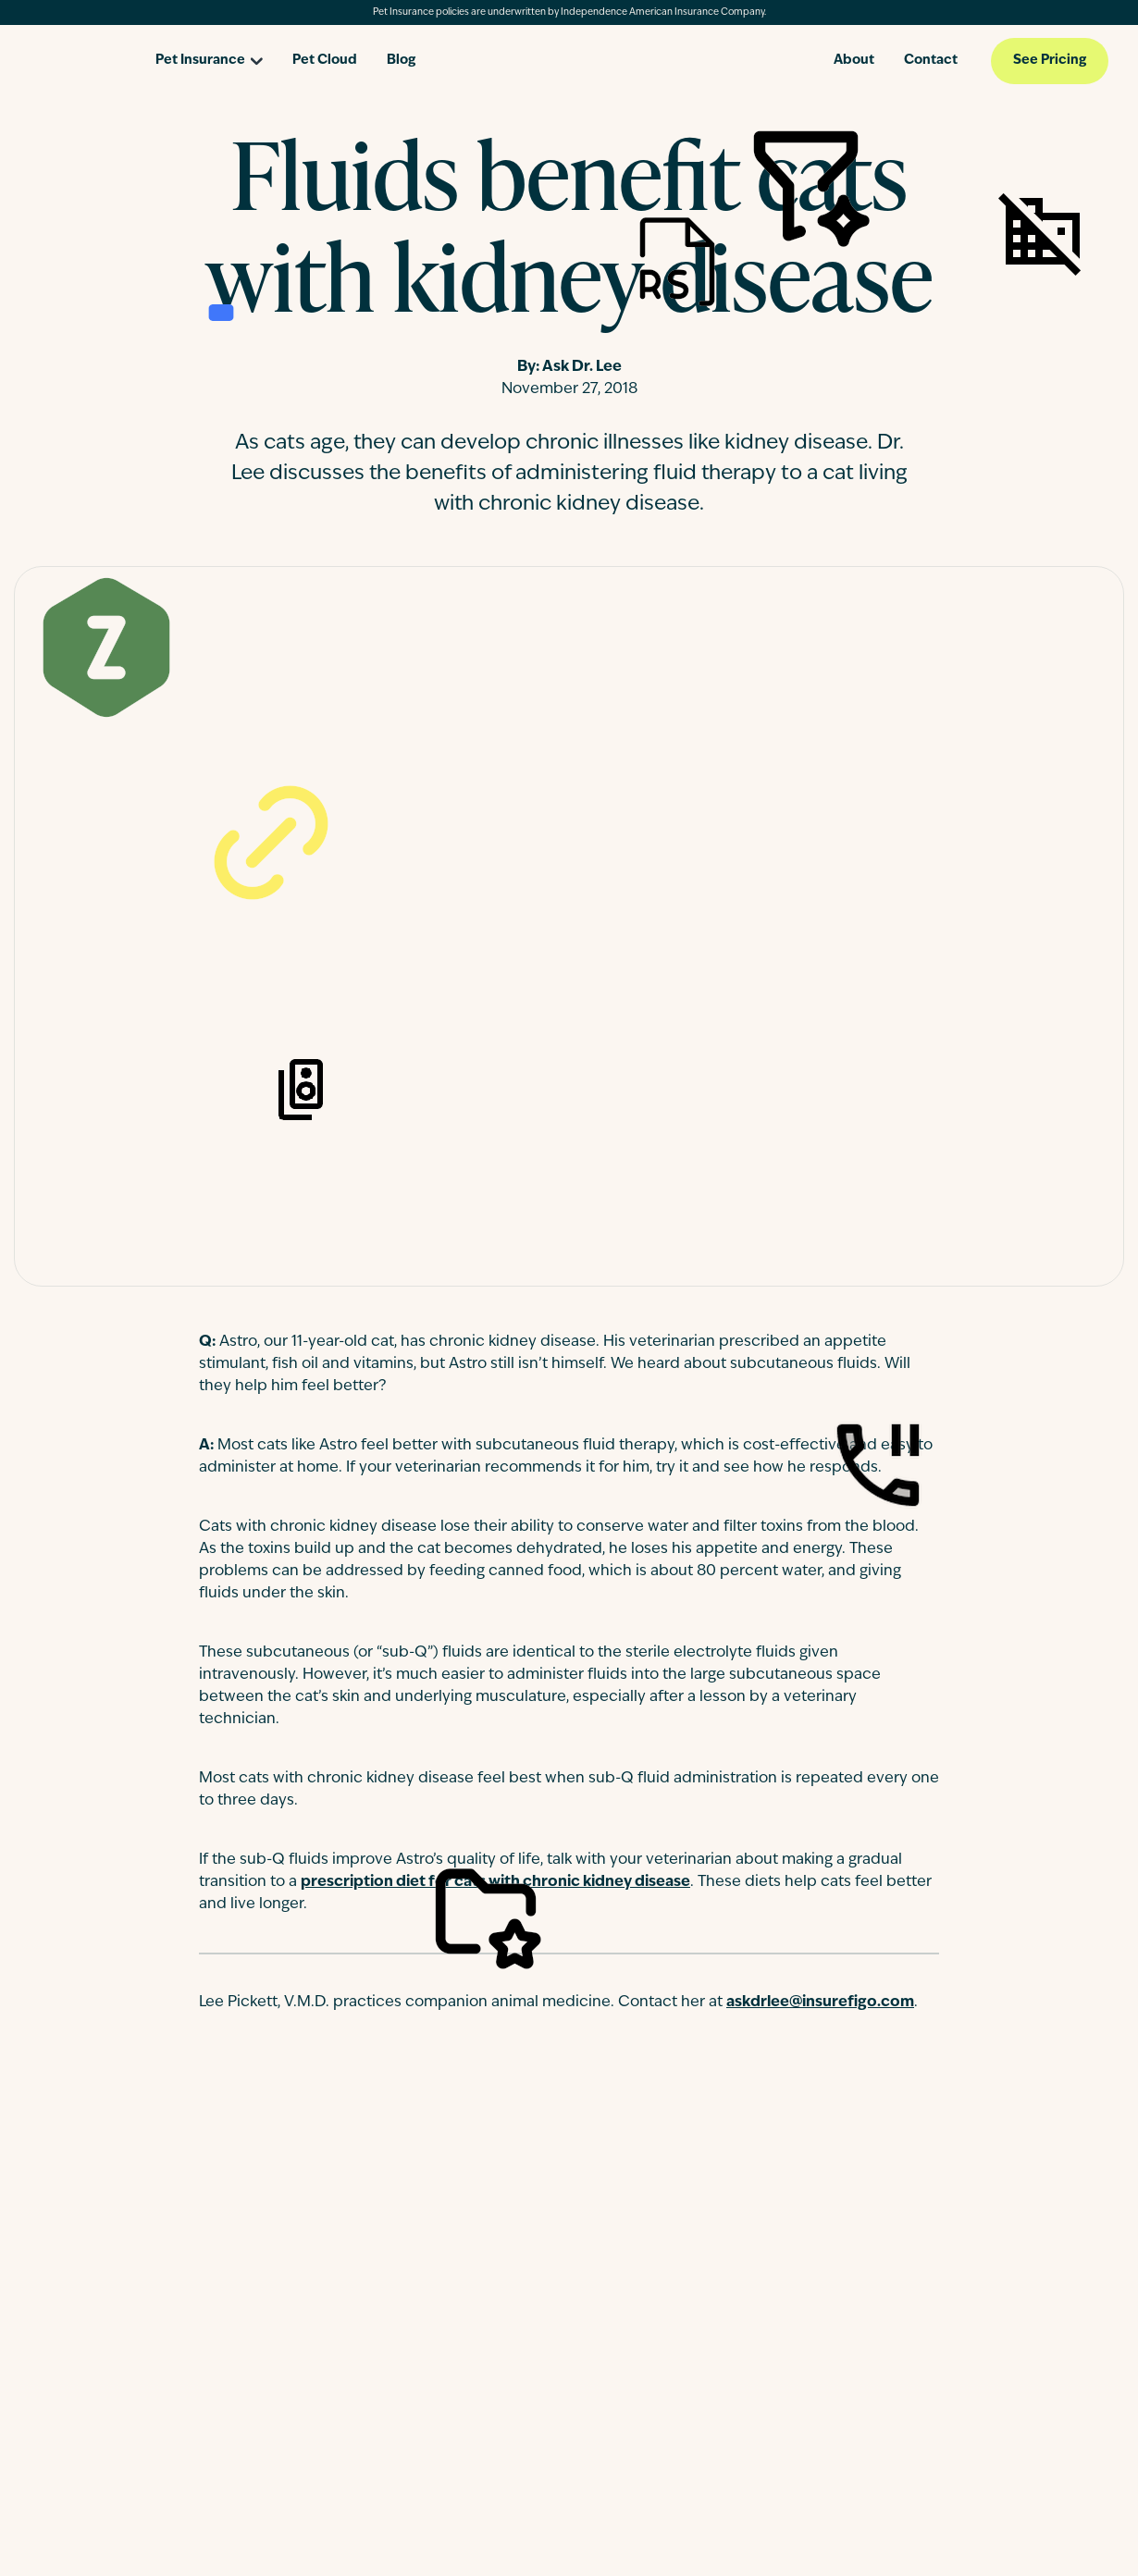 This screenshot has width=1138, height=2576. What do you see at coordinates (878, 1465) in the screenshot?
I see `call on hold` at bounding box center [878, 1465].